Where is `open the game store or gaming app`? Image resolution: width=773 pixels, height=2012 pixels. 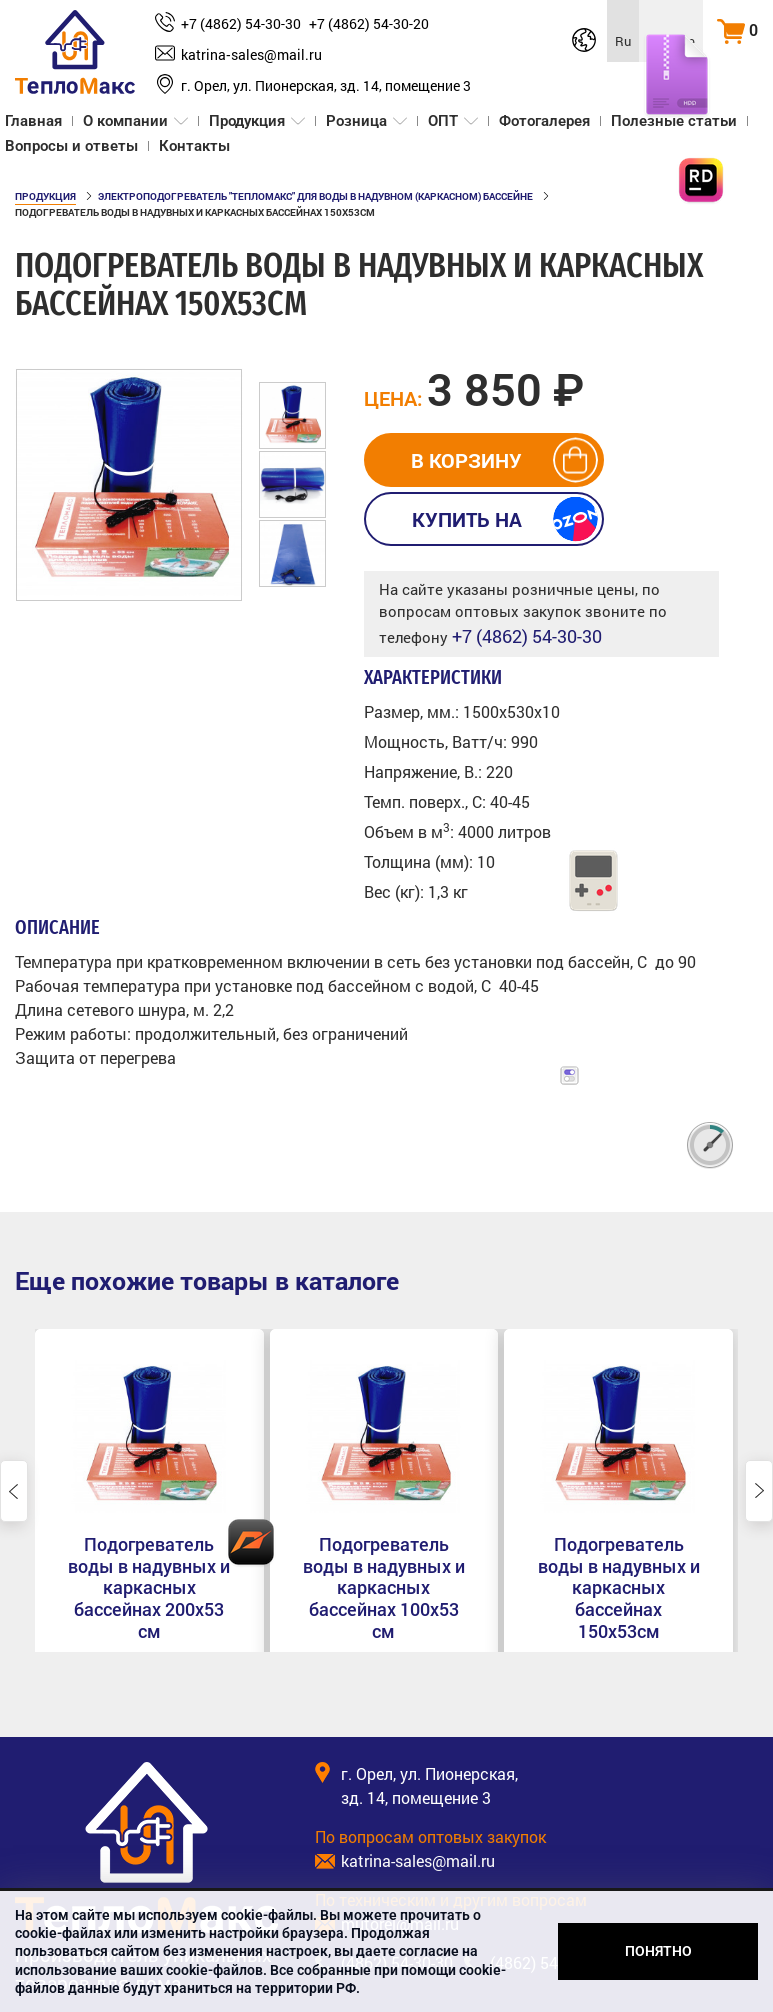
open the game store or gaming app is located at coordinates (593, 880).